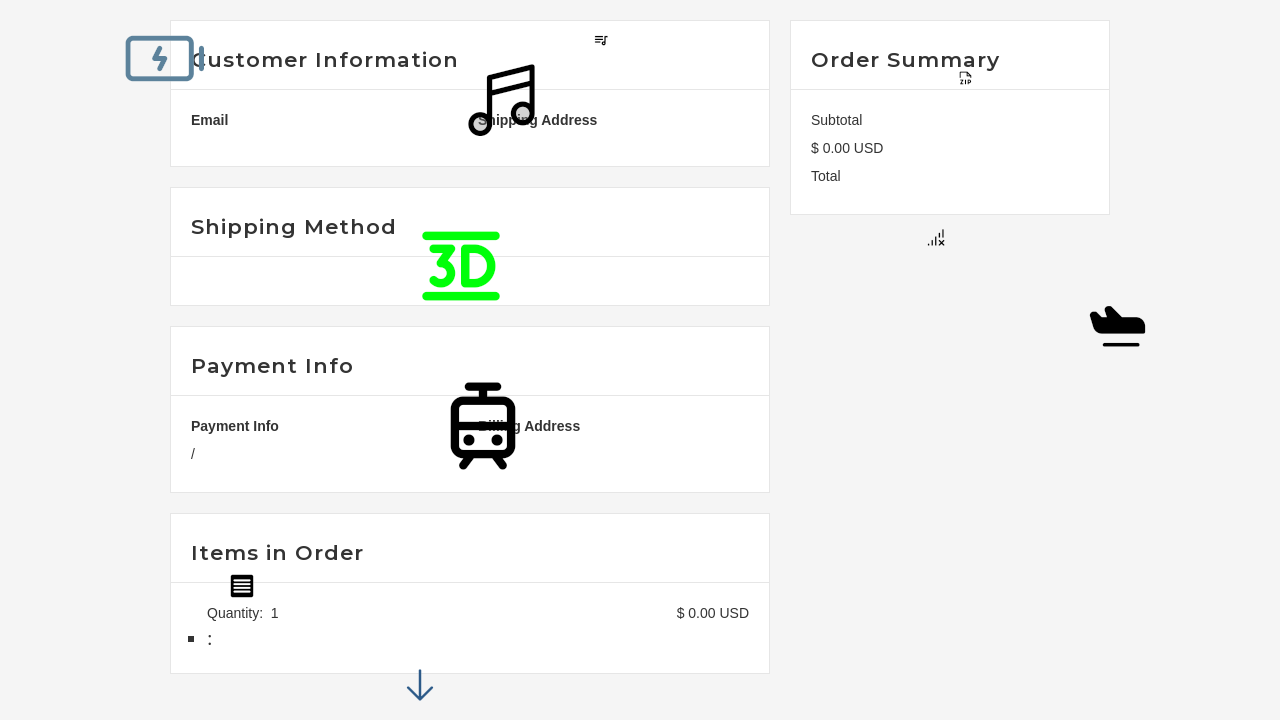 This screenshot has height=720, width=1280. I want to click on open or extract a zip archive, so click(965, 78).